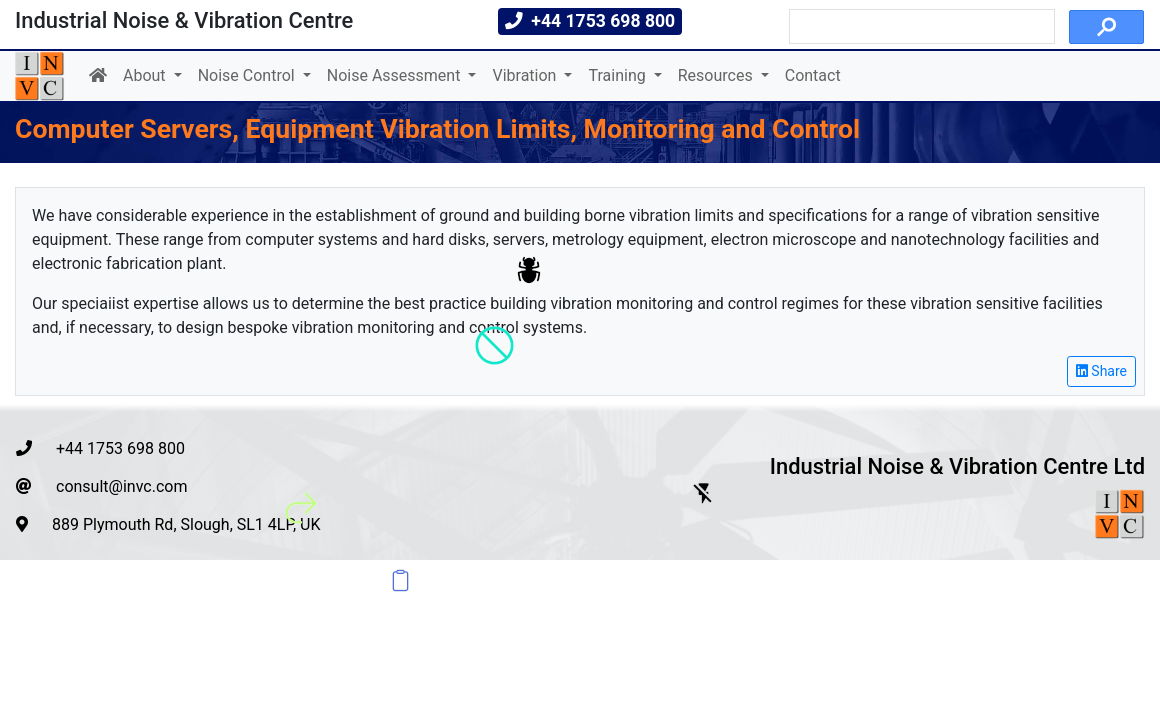  Describe the element at coordinates (704, 494) in the screenshot. I see `disable camera flash` at that location.